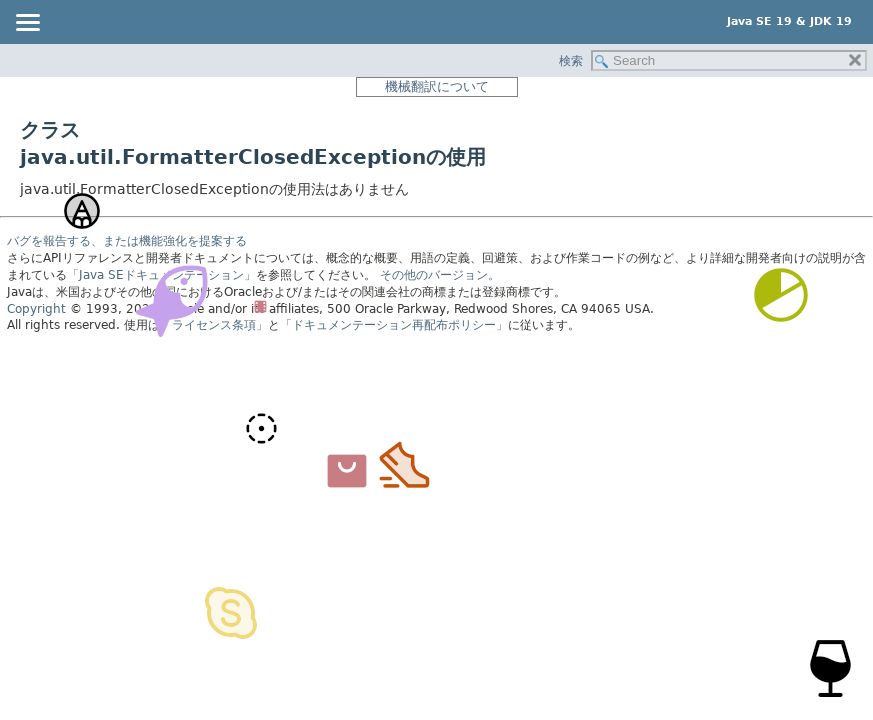 The image size is (873, 720). Describe the element at coordinates (231, 613) in the screenshot. I see `open Skype app` at that location.